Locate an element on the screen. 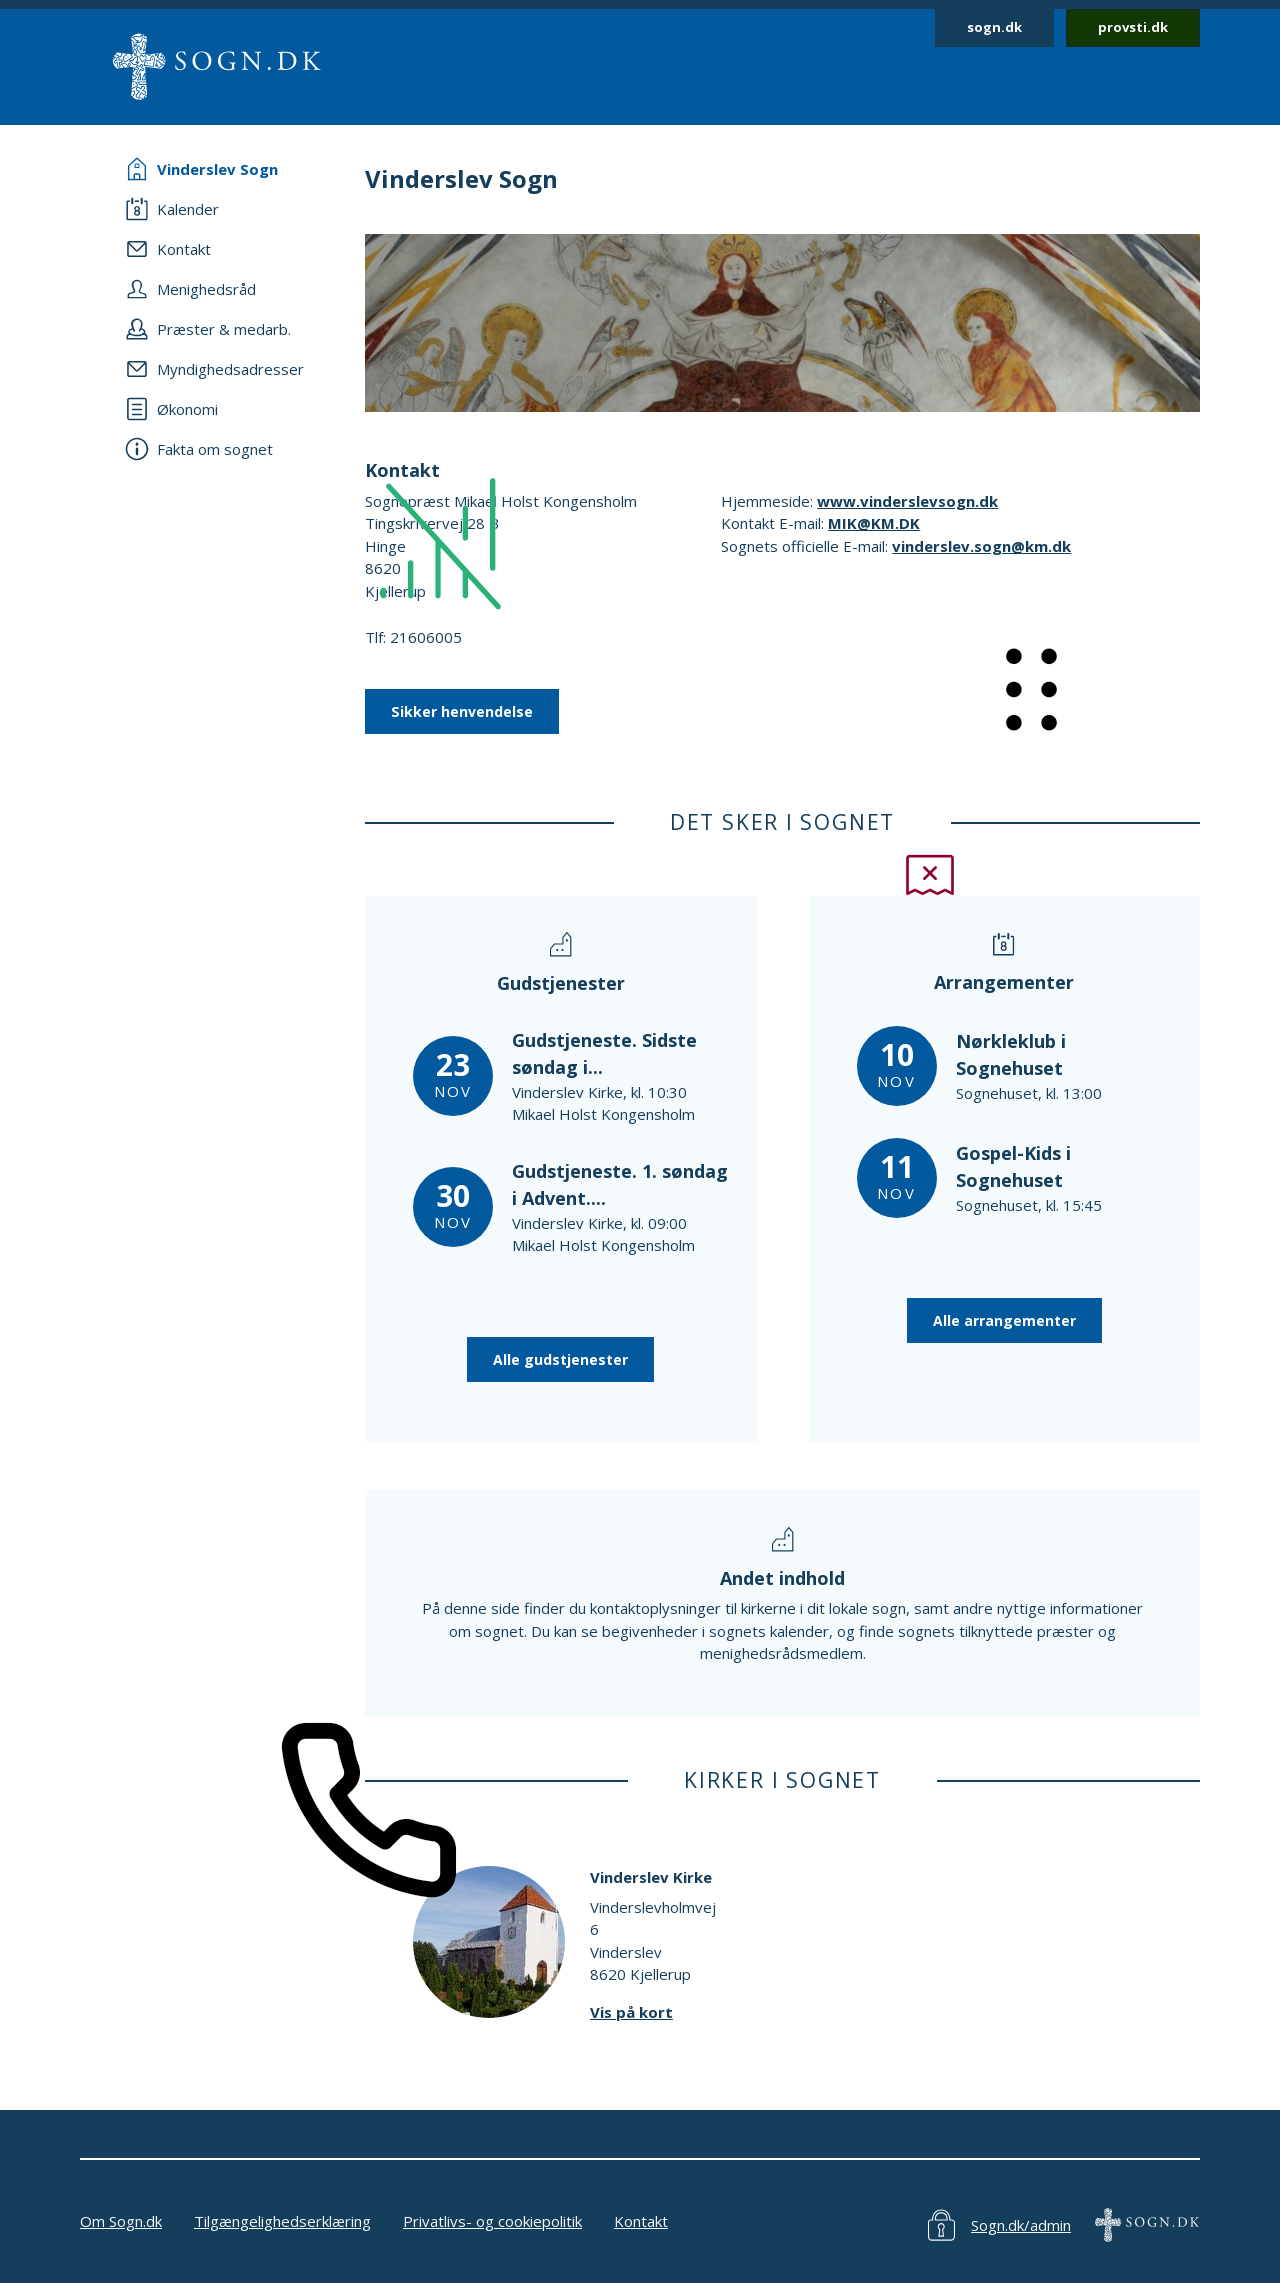 The image size is (1280, 2283). drag to reorder items is located at coordinates (1031, 689).